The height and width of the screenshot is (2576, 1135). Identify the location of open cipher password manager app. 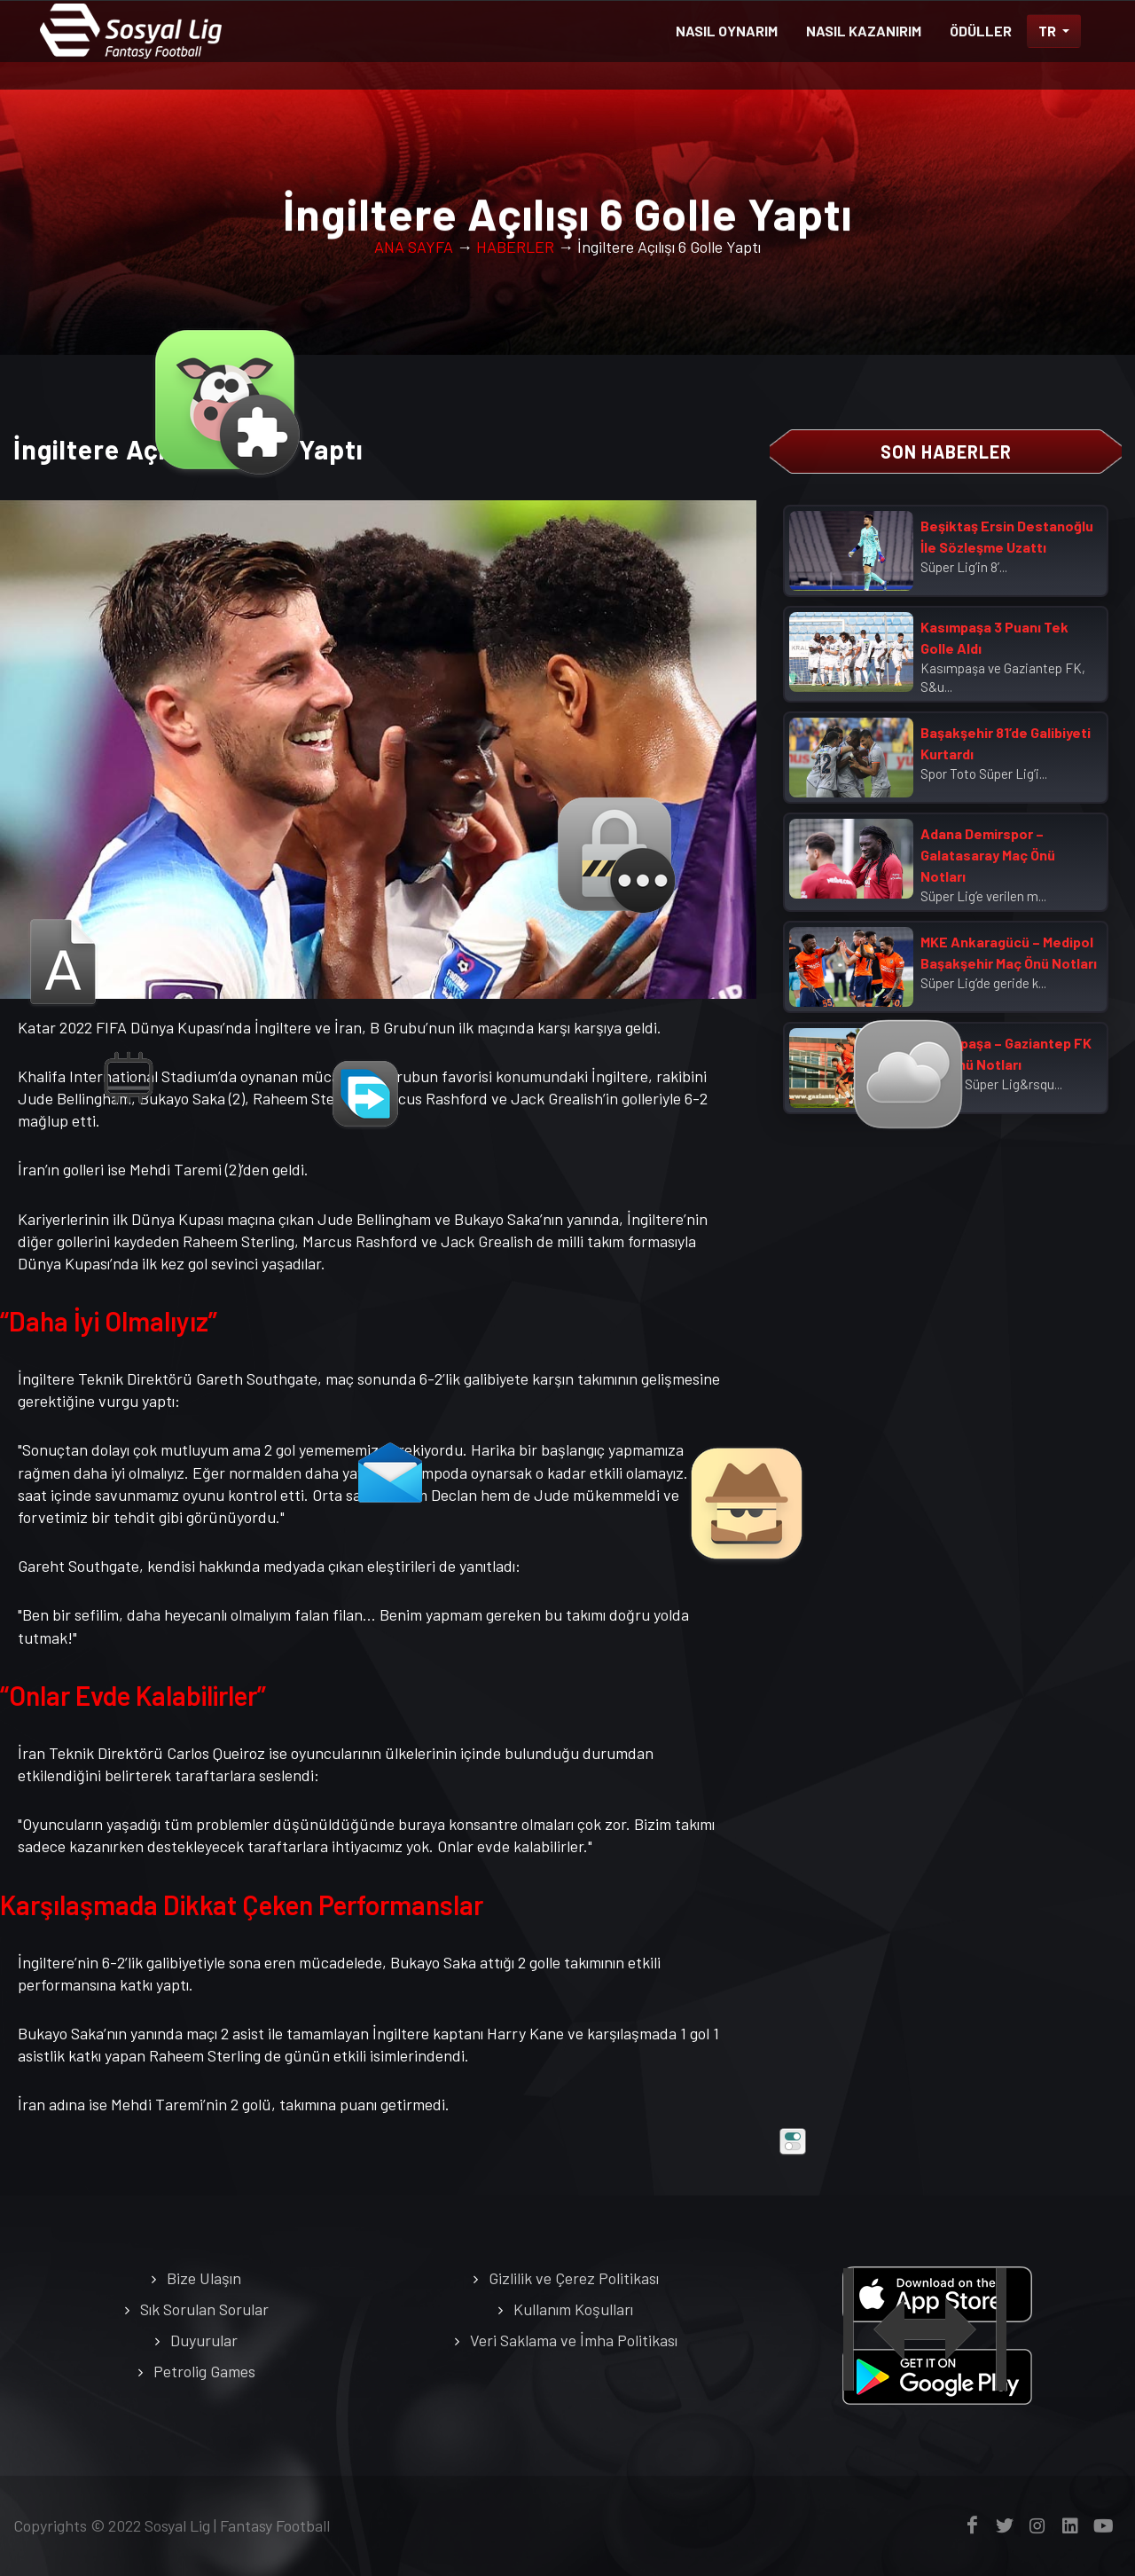
(614, 854).